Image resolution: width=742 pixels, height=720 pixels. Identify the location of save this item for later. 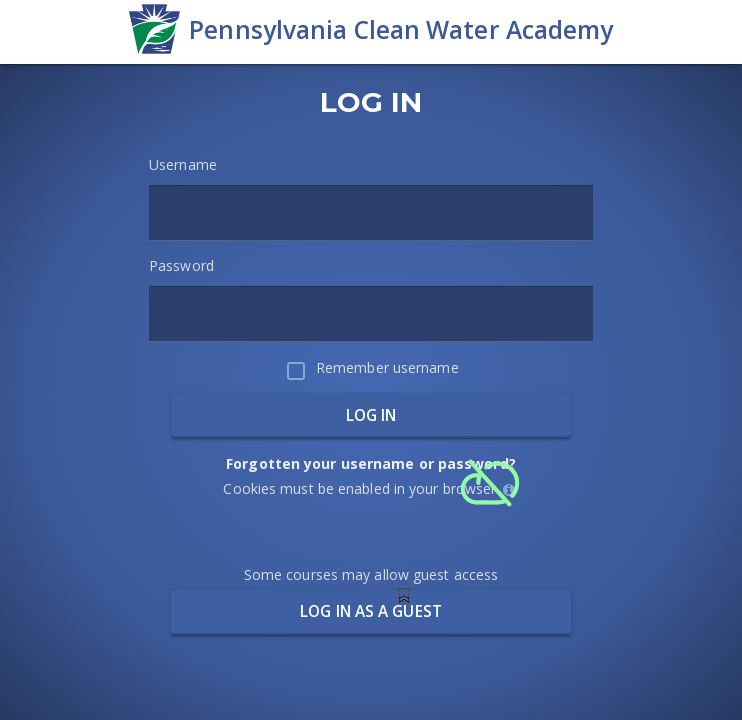
(404, 595).